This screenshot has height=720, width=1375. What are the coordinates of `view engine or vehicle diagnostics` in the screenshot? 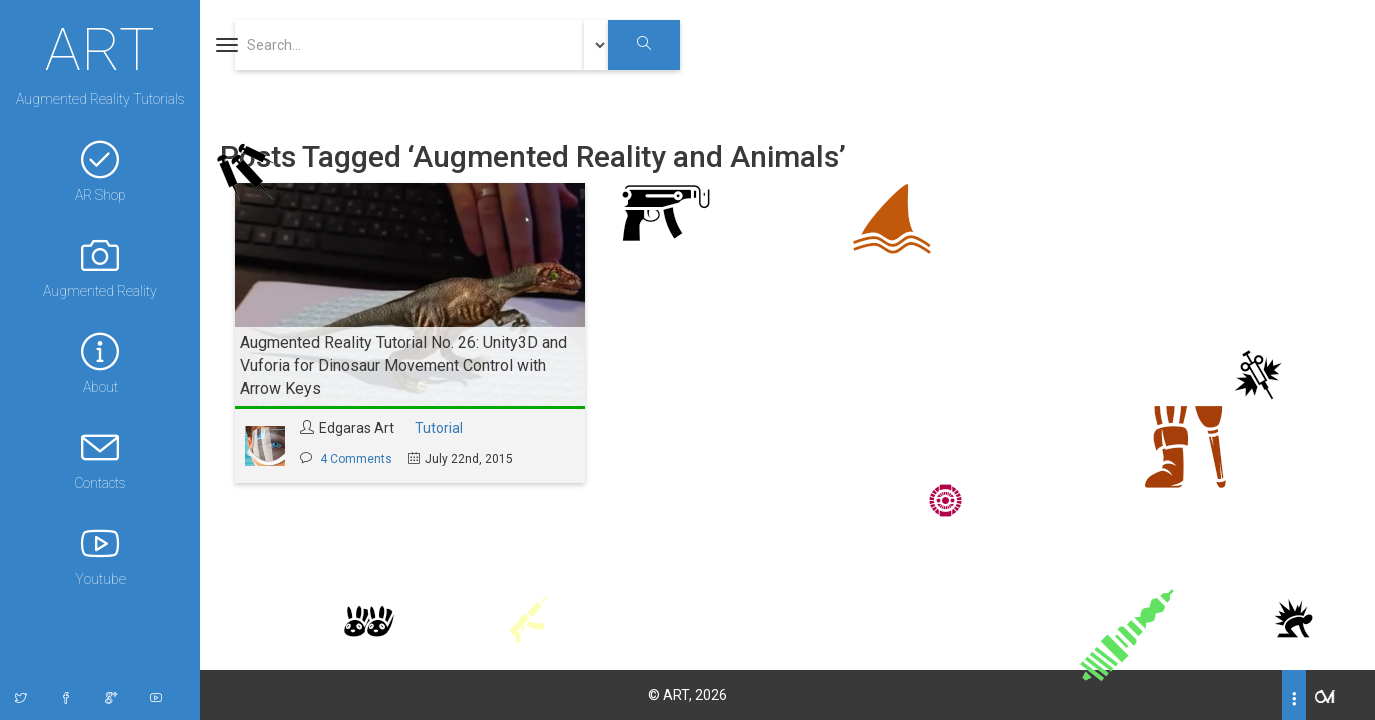 It's located at (1127, 635).